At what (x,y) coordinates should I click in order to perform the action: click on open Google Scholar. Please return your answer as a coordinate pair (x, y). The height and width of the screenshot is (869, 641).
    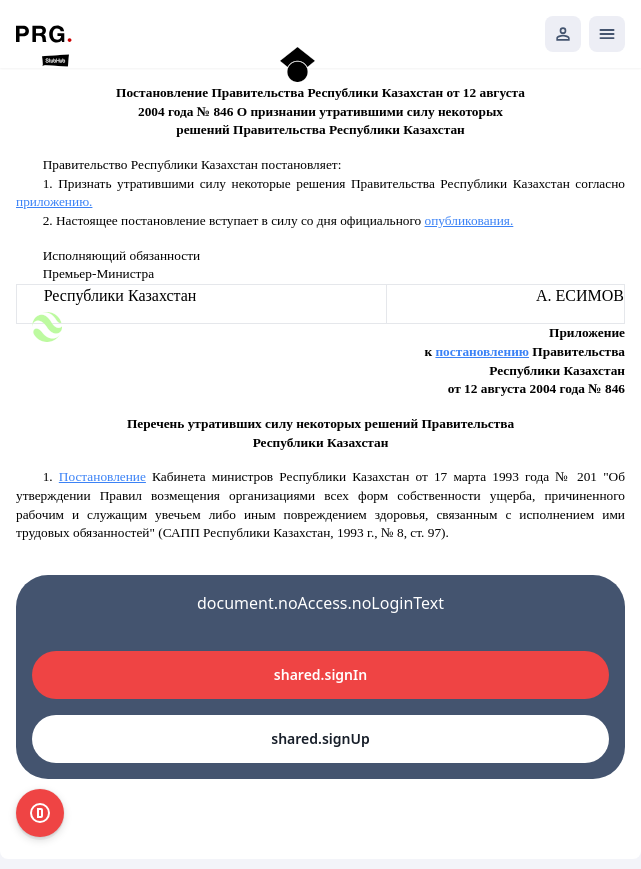
    Looking at the image, I should click on (297, 64).